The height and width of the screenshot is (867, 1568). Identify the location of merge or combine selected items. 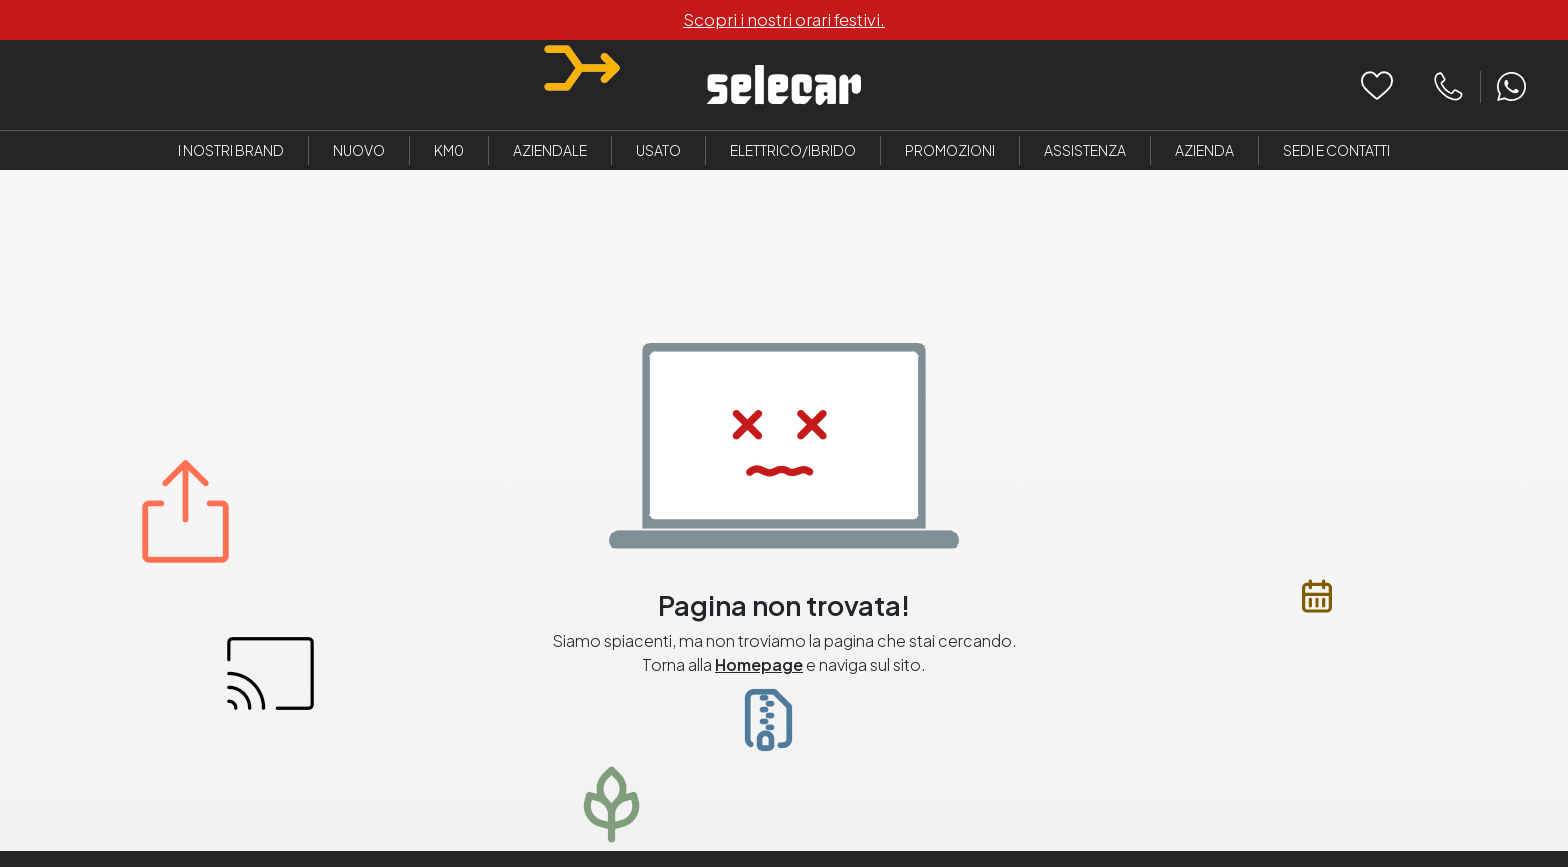
(582, 68).